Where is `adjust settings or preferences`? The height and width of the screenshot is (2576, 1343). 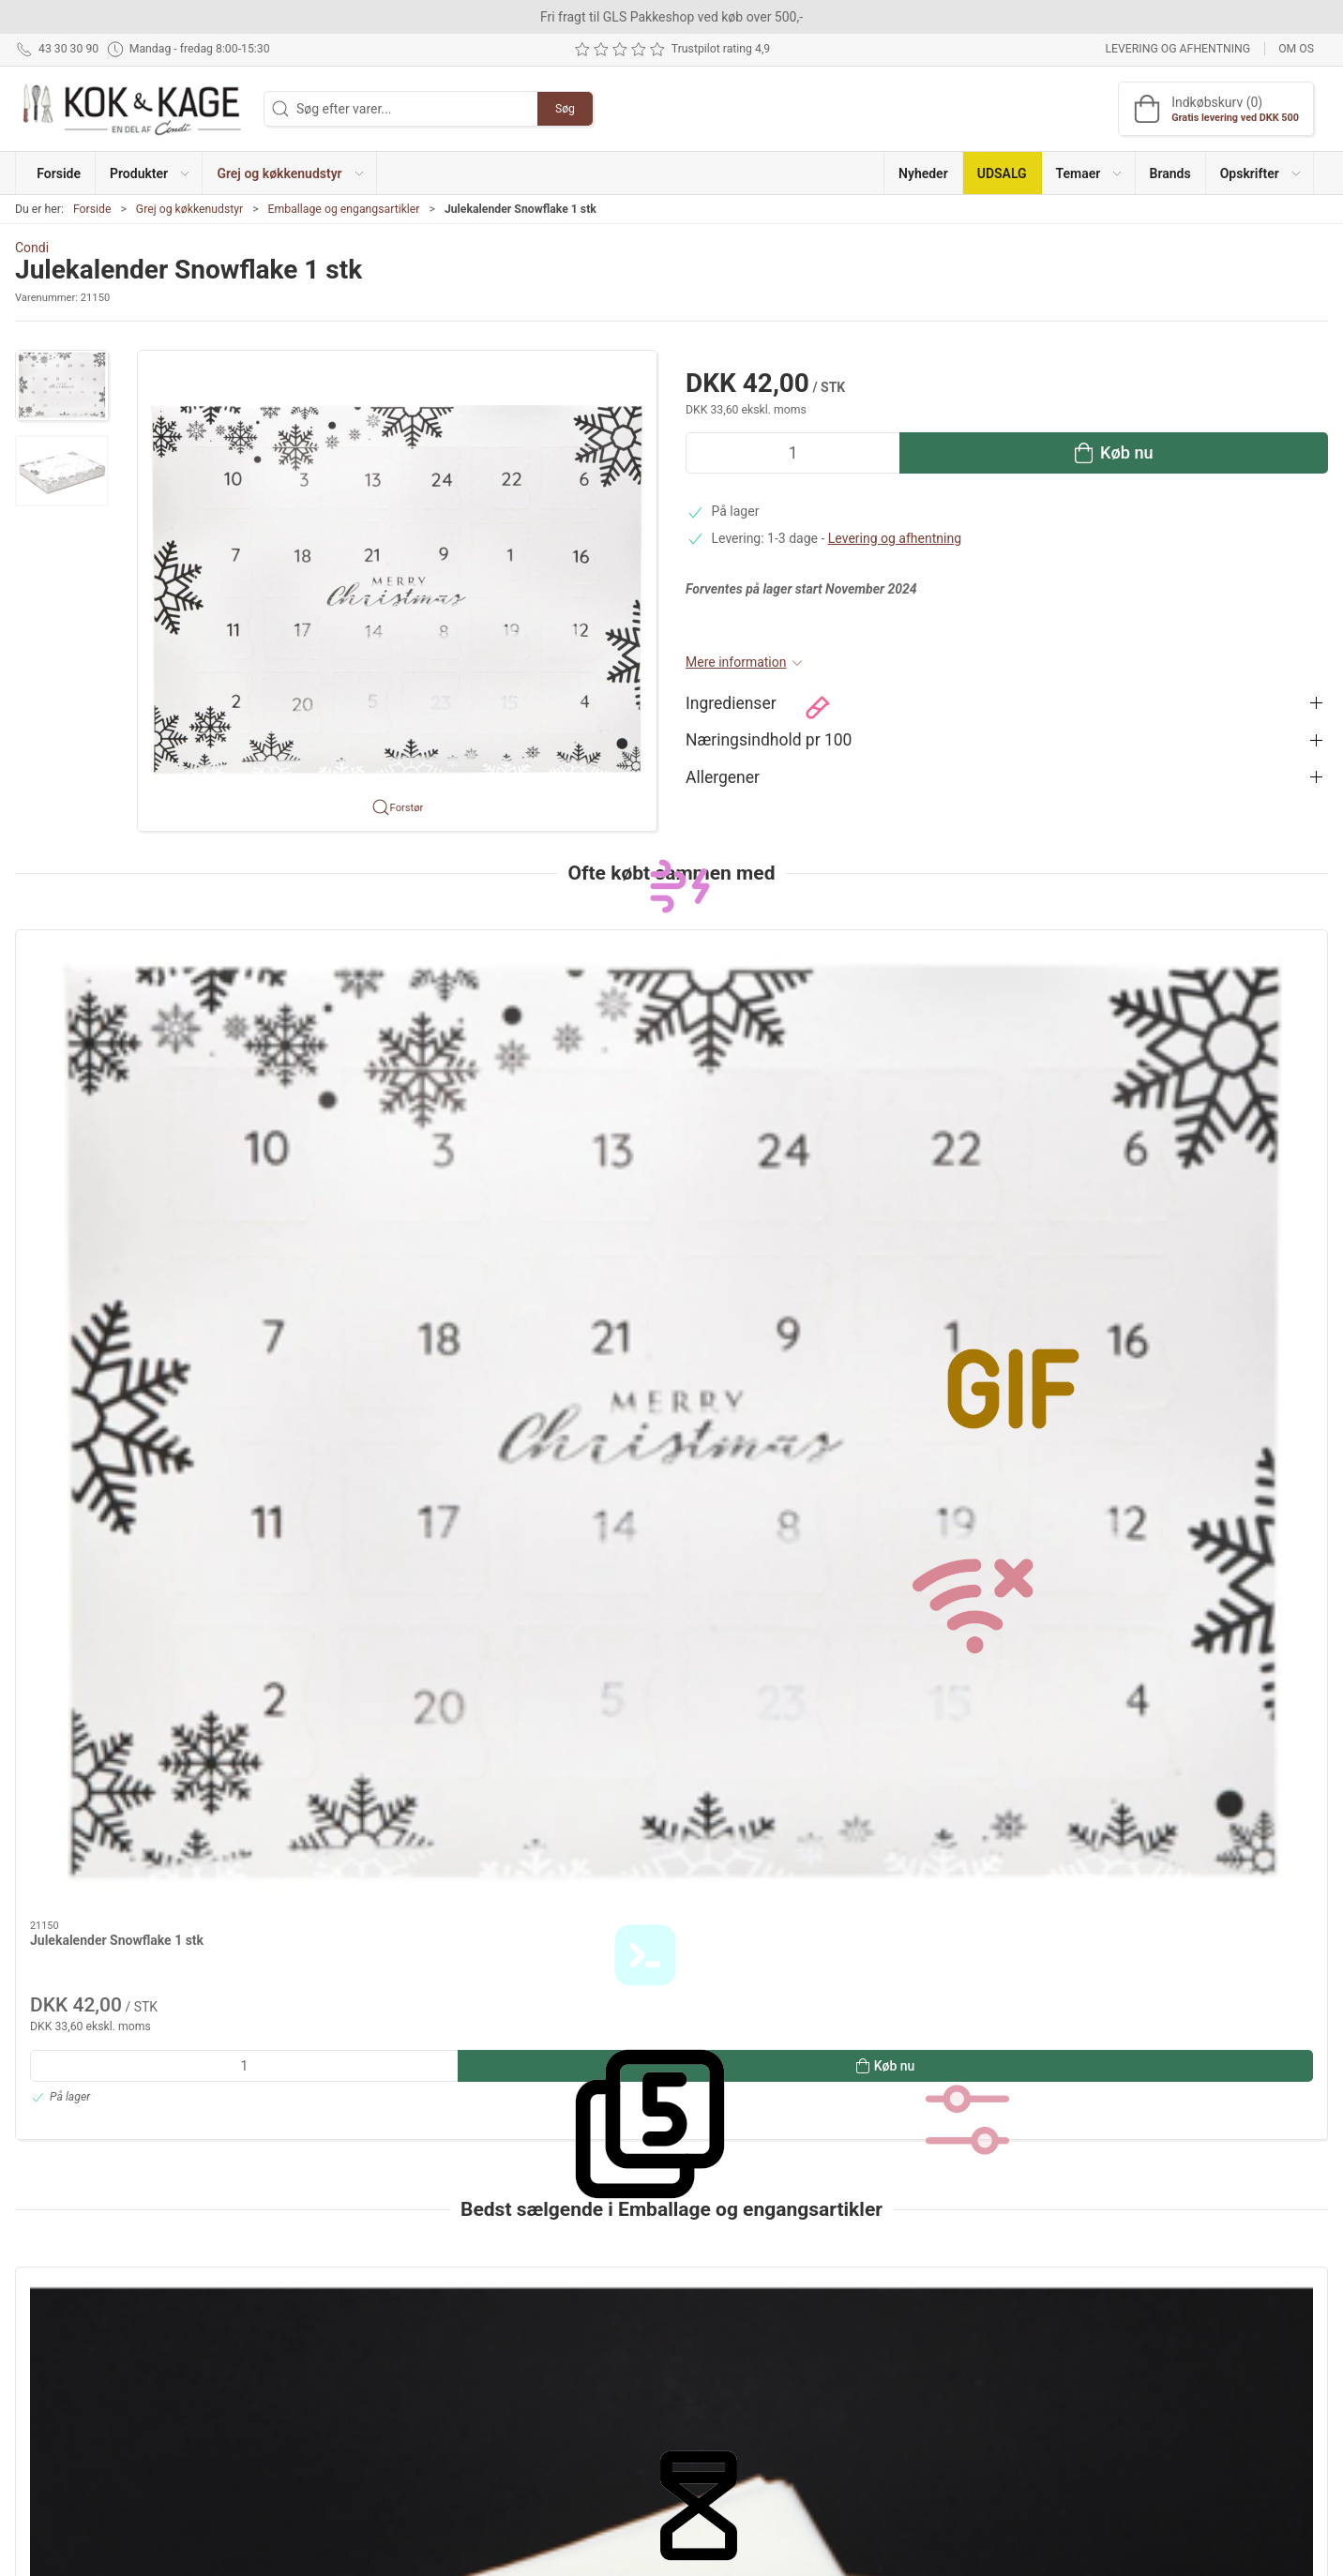
adjust settings or preferences is located at coordinates (967, 2119).